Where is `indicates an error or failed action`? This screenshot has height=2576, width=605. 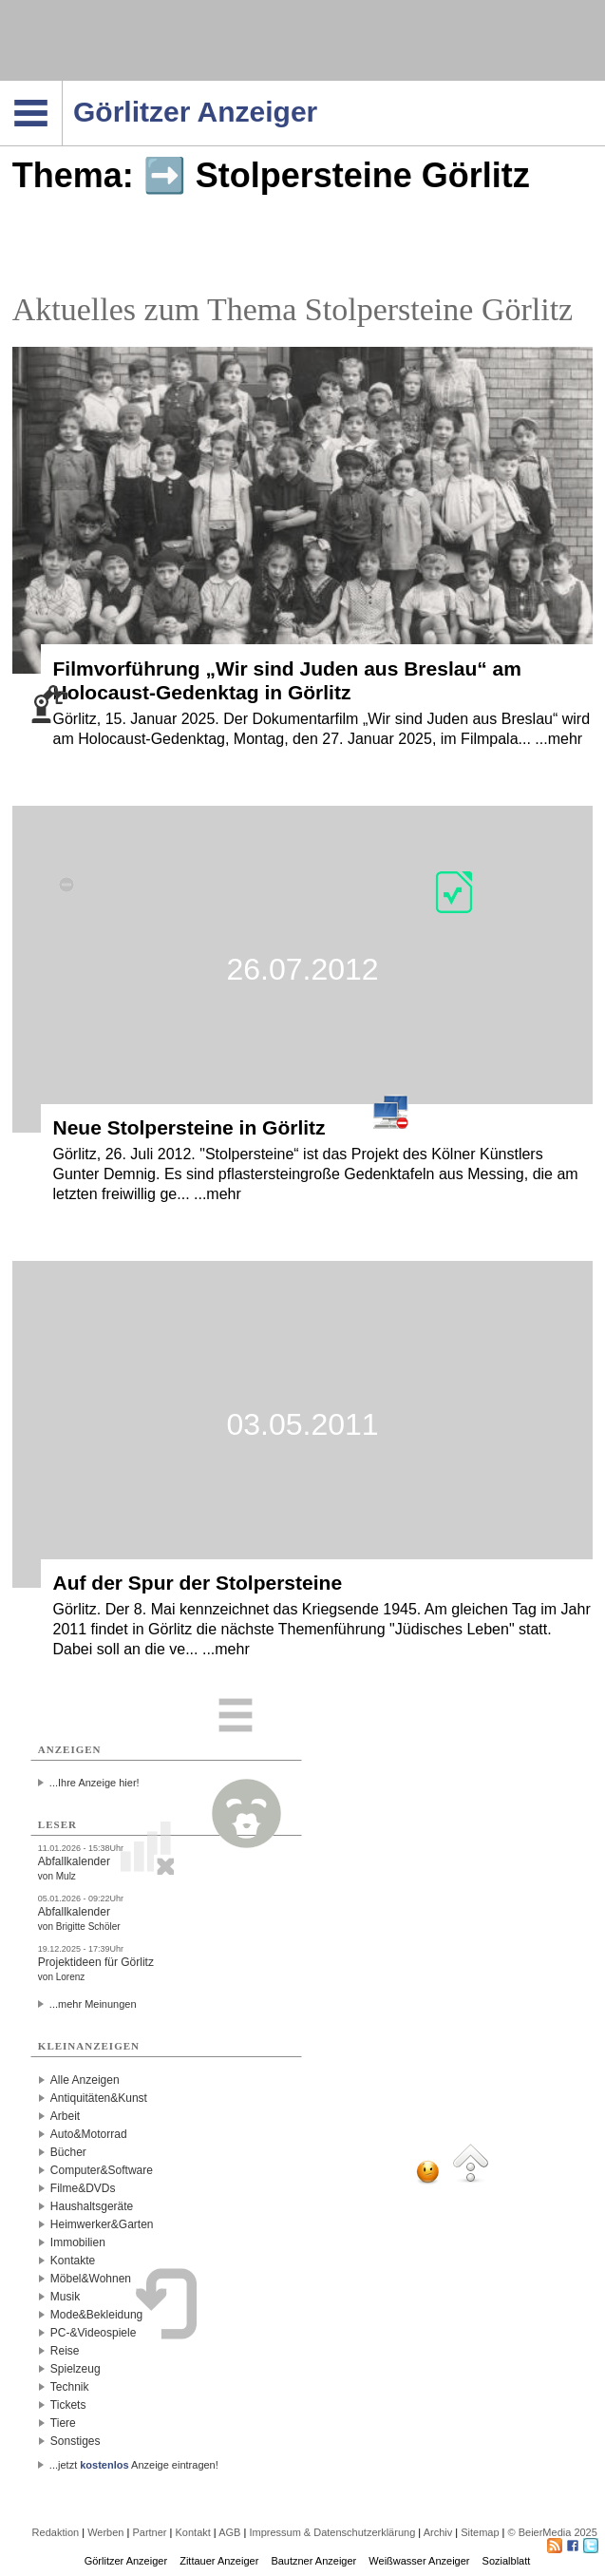
indicates an error or failed action is located at coordinates (66, 885).